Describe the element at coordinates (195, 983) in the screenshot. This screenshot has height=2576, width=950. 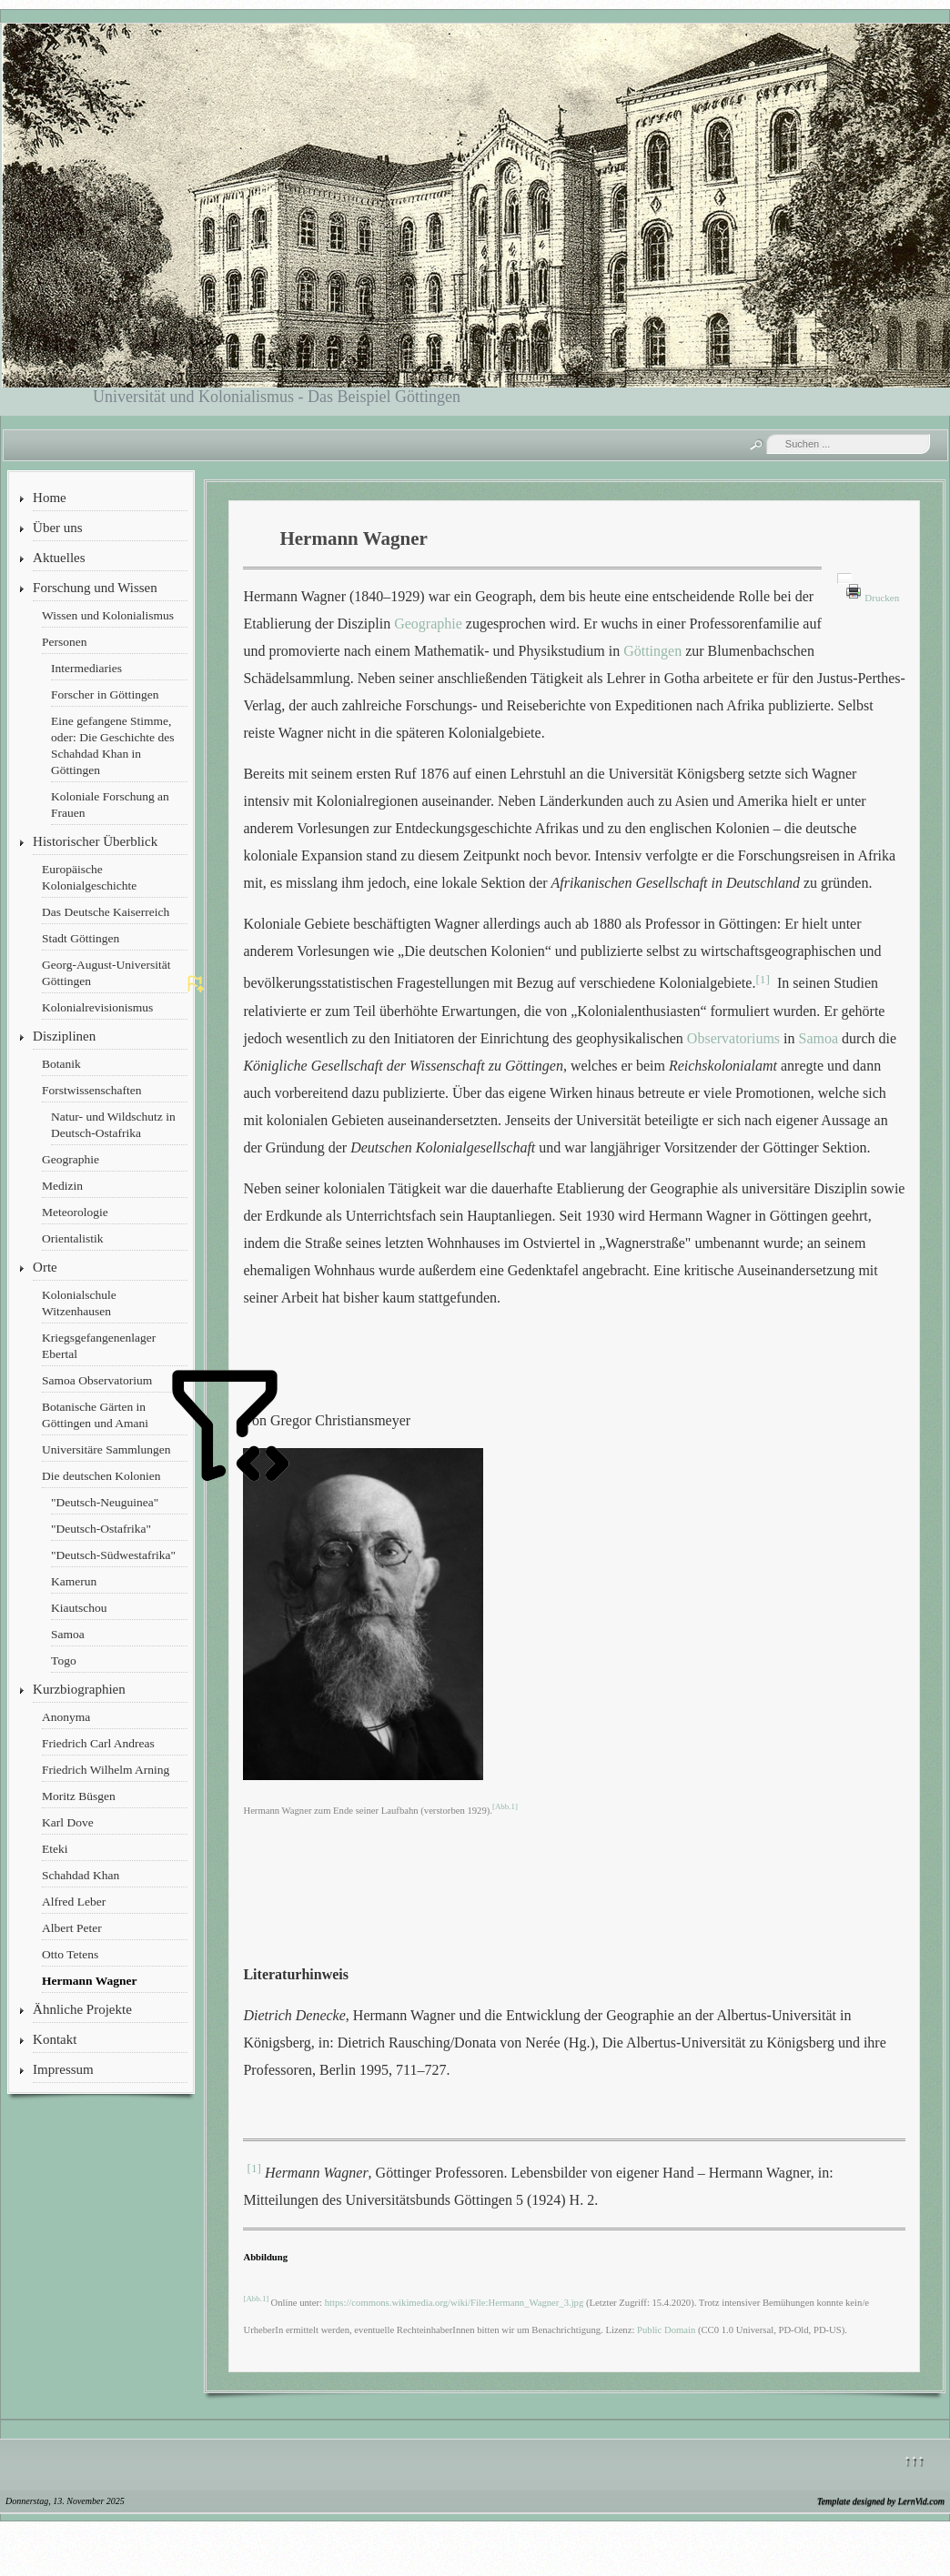
I see `upload or submit a flag report` at that location.